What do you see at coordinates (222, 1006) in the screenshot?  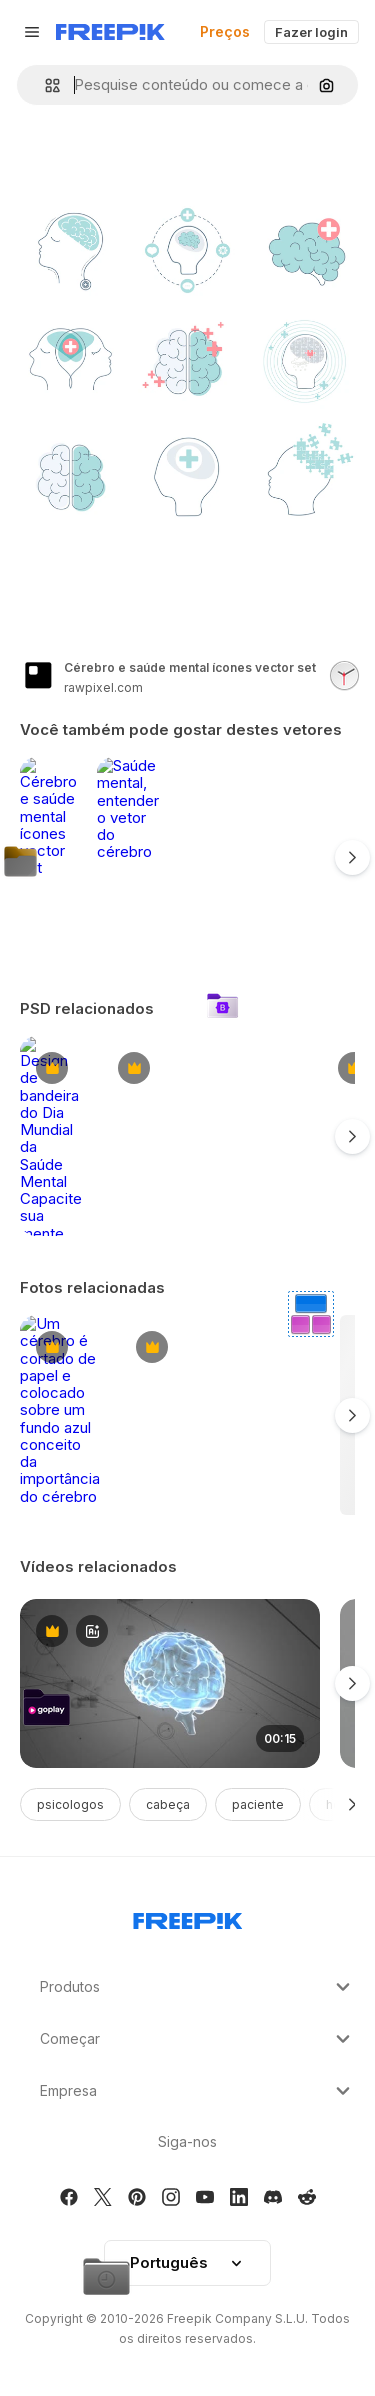 I see `open bootstrap framework project folder` at bounding box center [222, 1006].